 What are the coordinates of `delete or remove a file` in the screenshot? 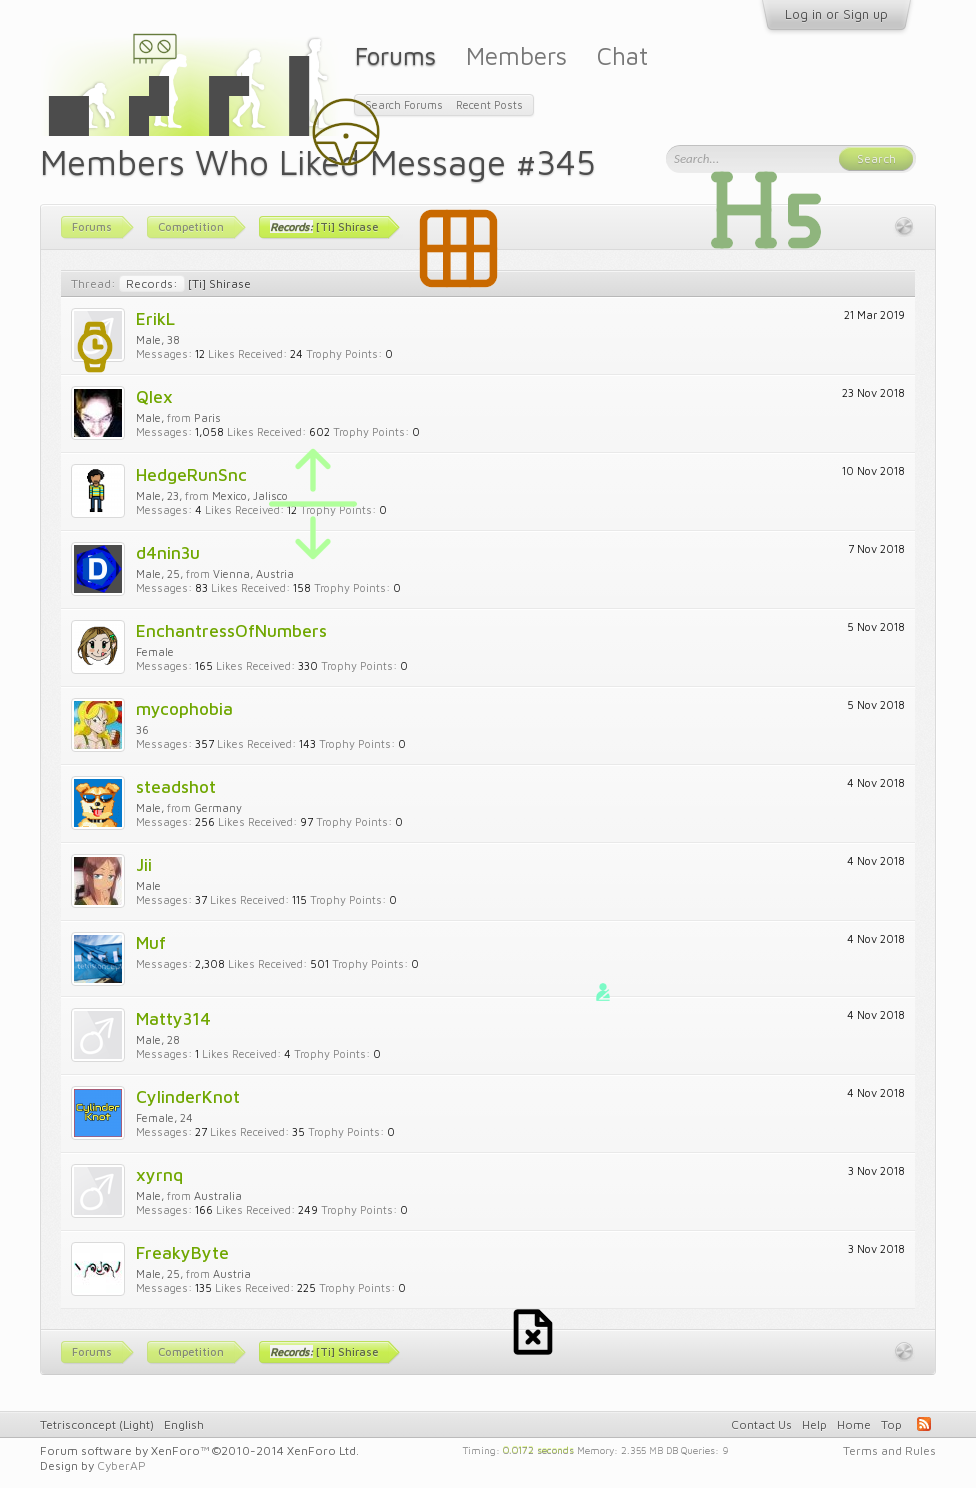 It's located at (533, 1332).